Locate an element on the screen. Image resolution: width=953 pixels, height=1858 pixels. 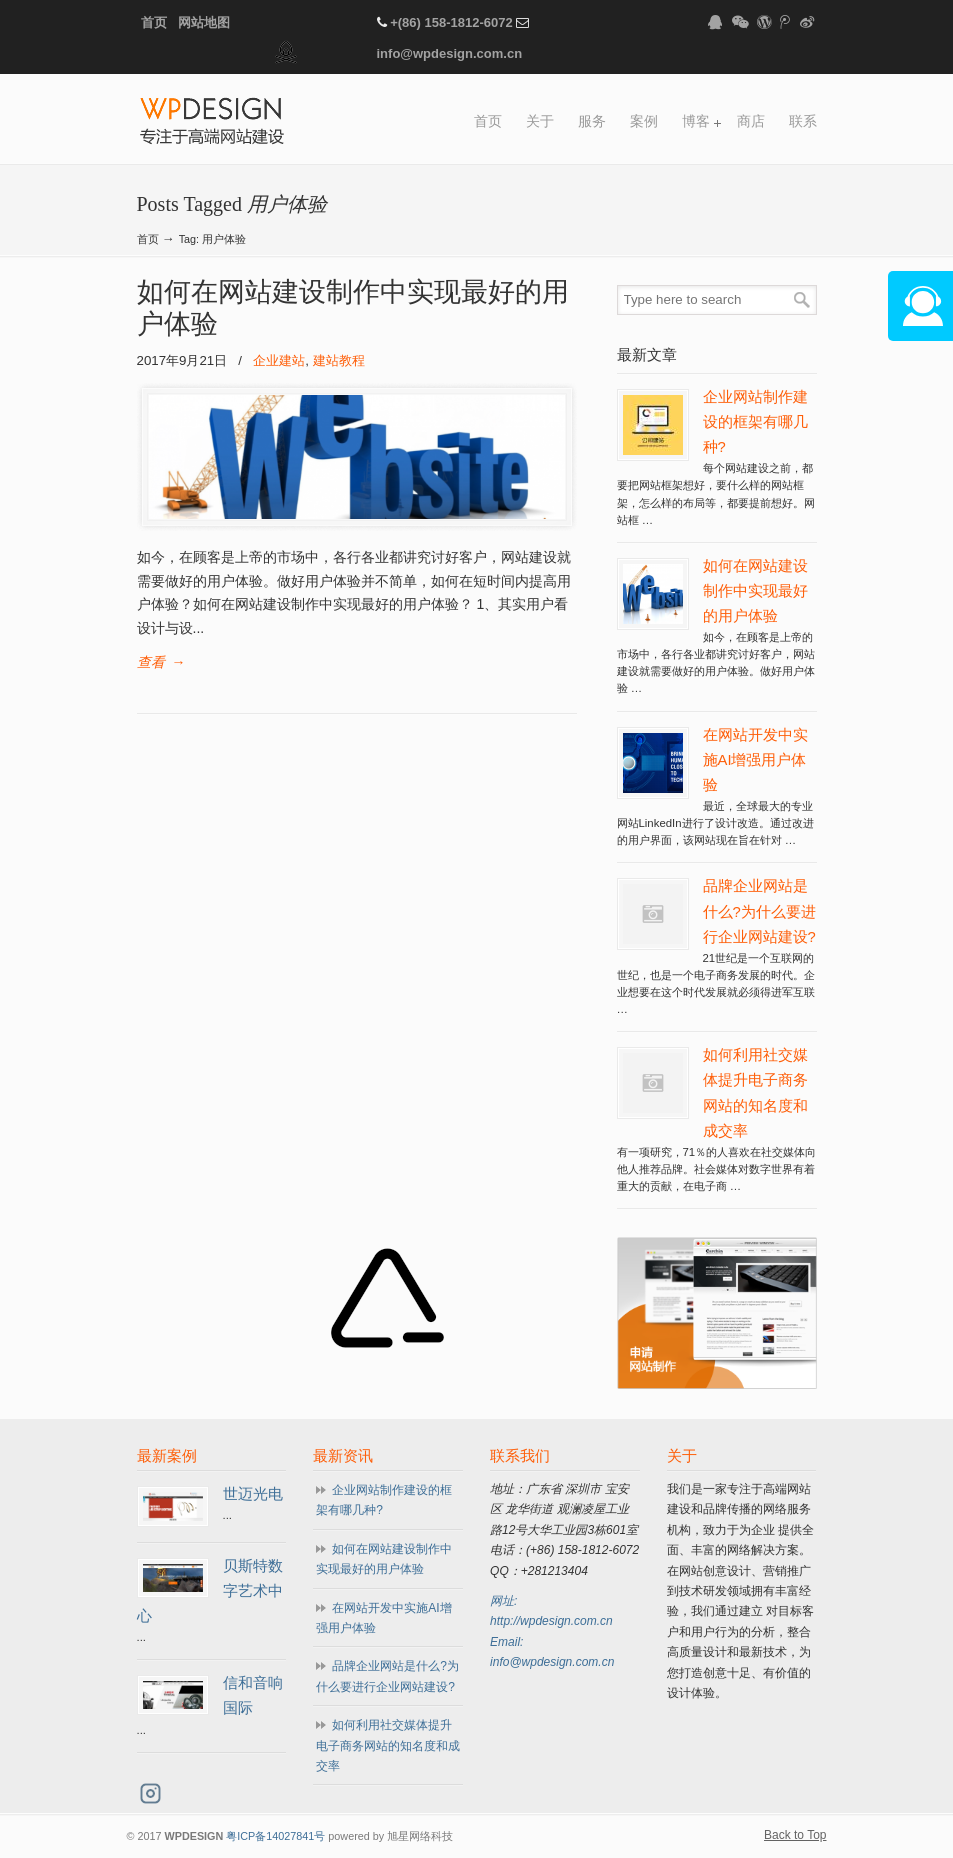
decrease priority or warning level is located at coordinates (387, 1301).